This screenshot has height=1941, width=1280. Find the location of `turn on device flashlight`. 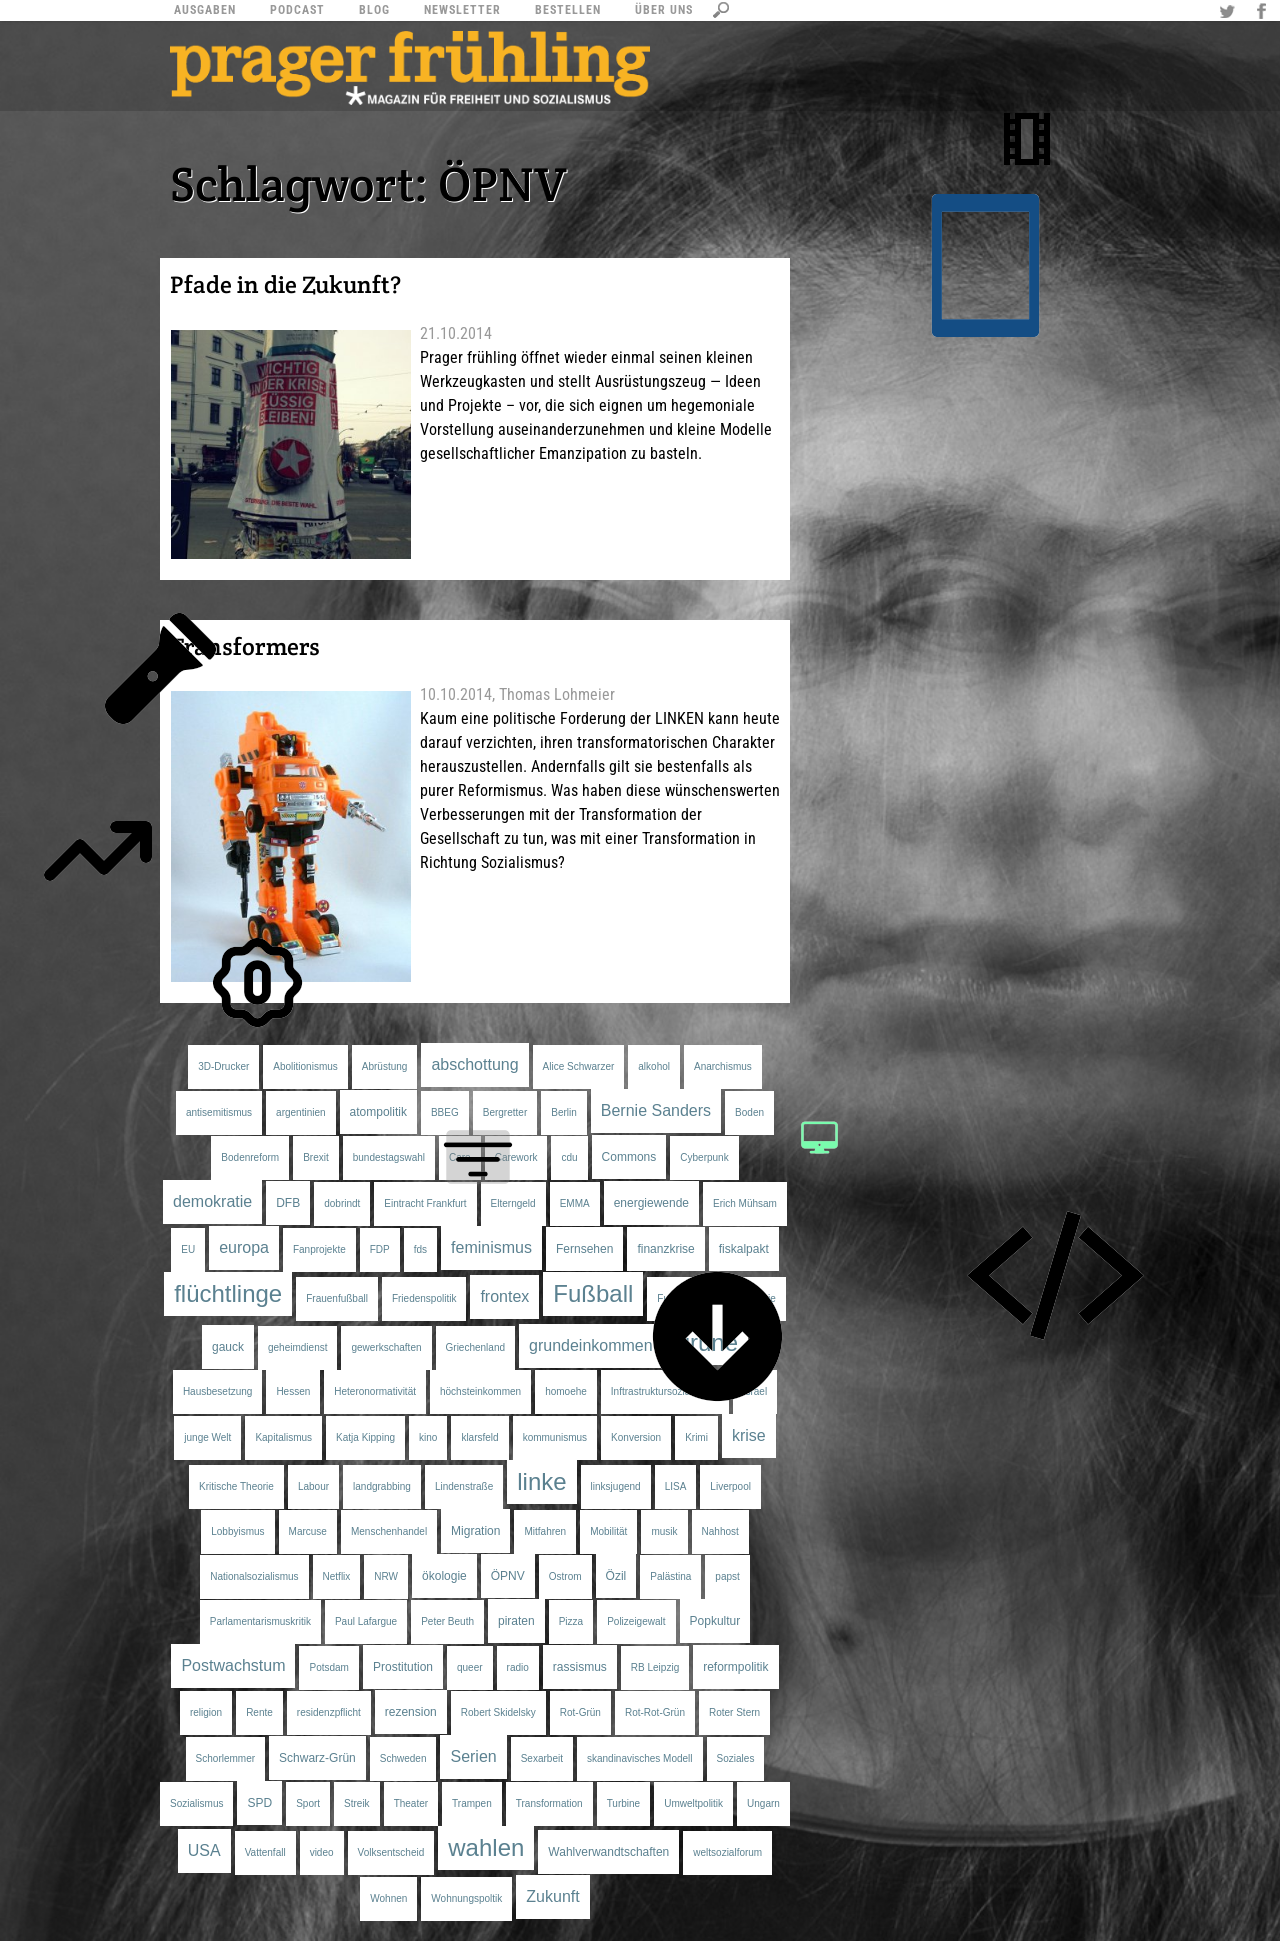

turn on device flashlight is located at coordinates (160, 668).